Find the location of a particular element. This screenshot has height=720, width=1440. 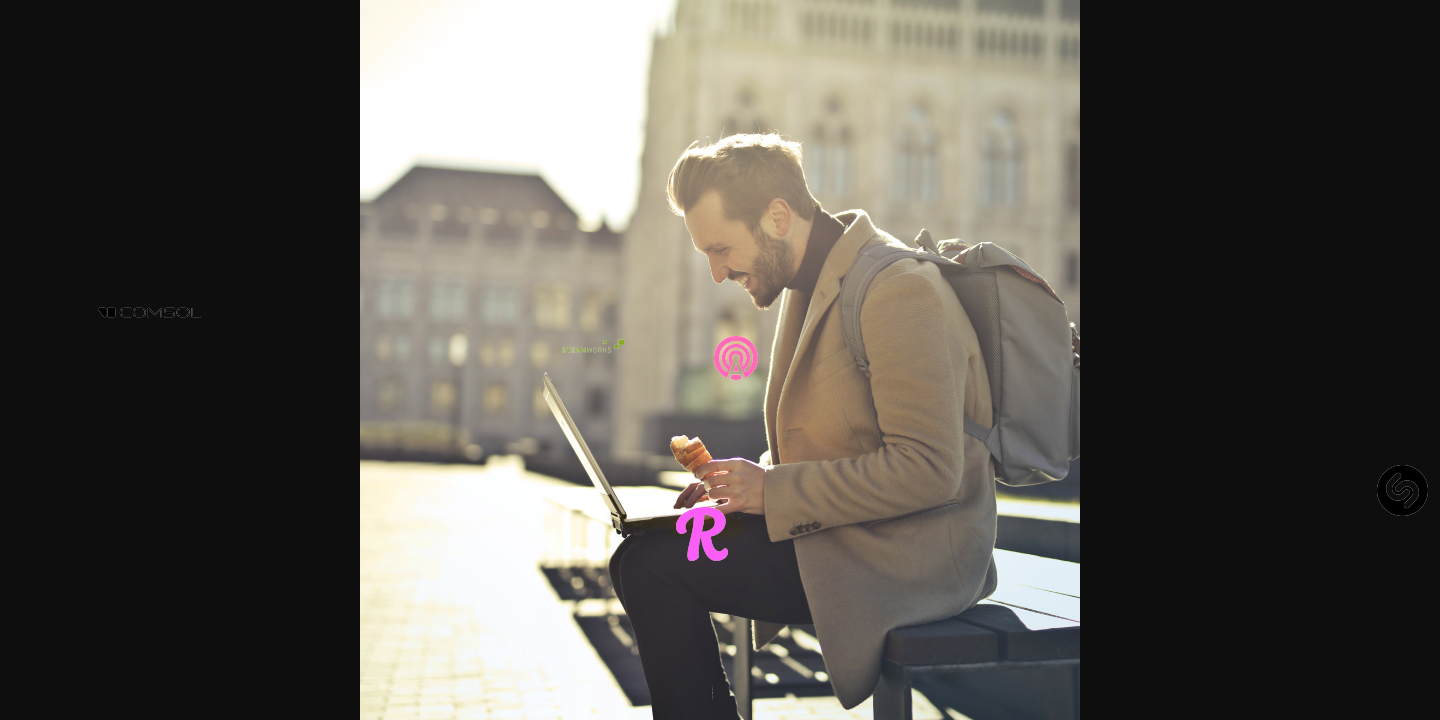

open Shazam to identify a song is located at coordinates (1402, 490).